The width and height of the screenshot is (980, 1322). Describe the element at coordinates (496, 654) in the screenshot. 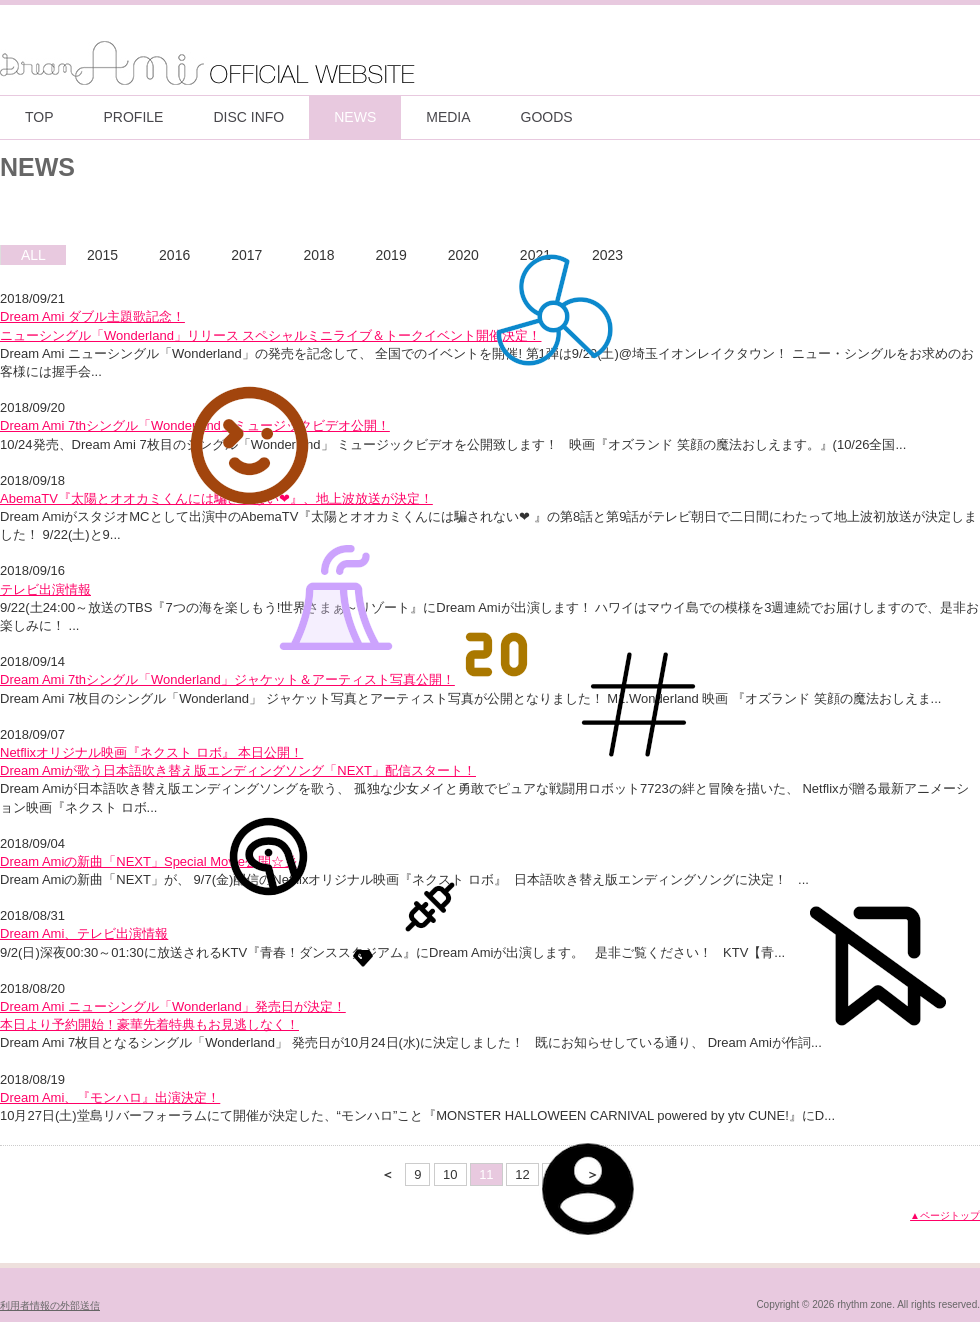

I see `indicates 20 items or notifications` at that location.